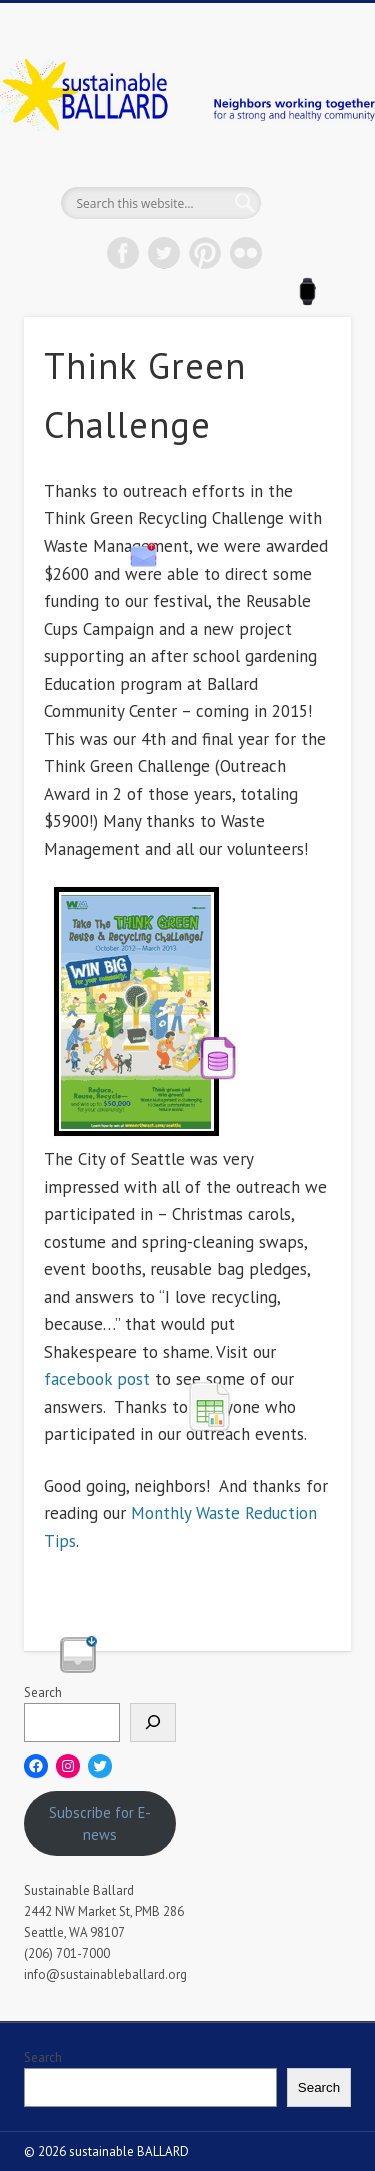  Describe the element at coordinates (209, 1406) in the screenshot. I see `open a spreadsheet file` at that location.